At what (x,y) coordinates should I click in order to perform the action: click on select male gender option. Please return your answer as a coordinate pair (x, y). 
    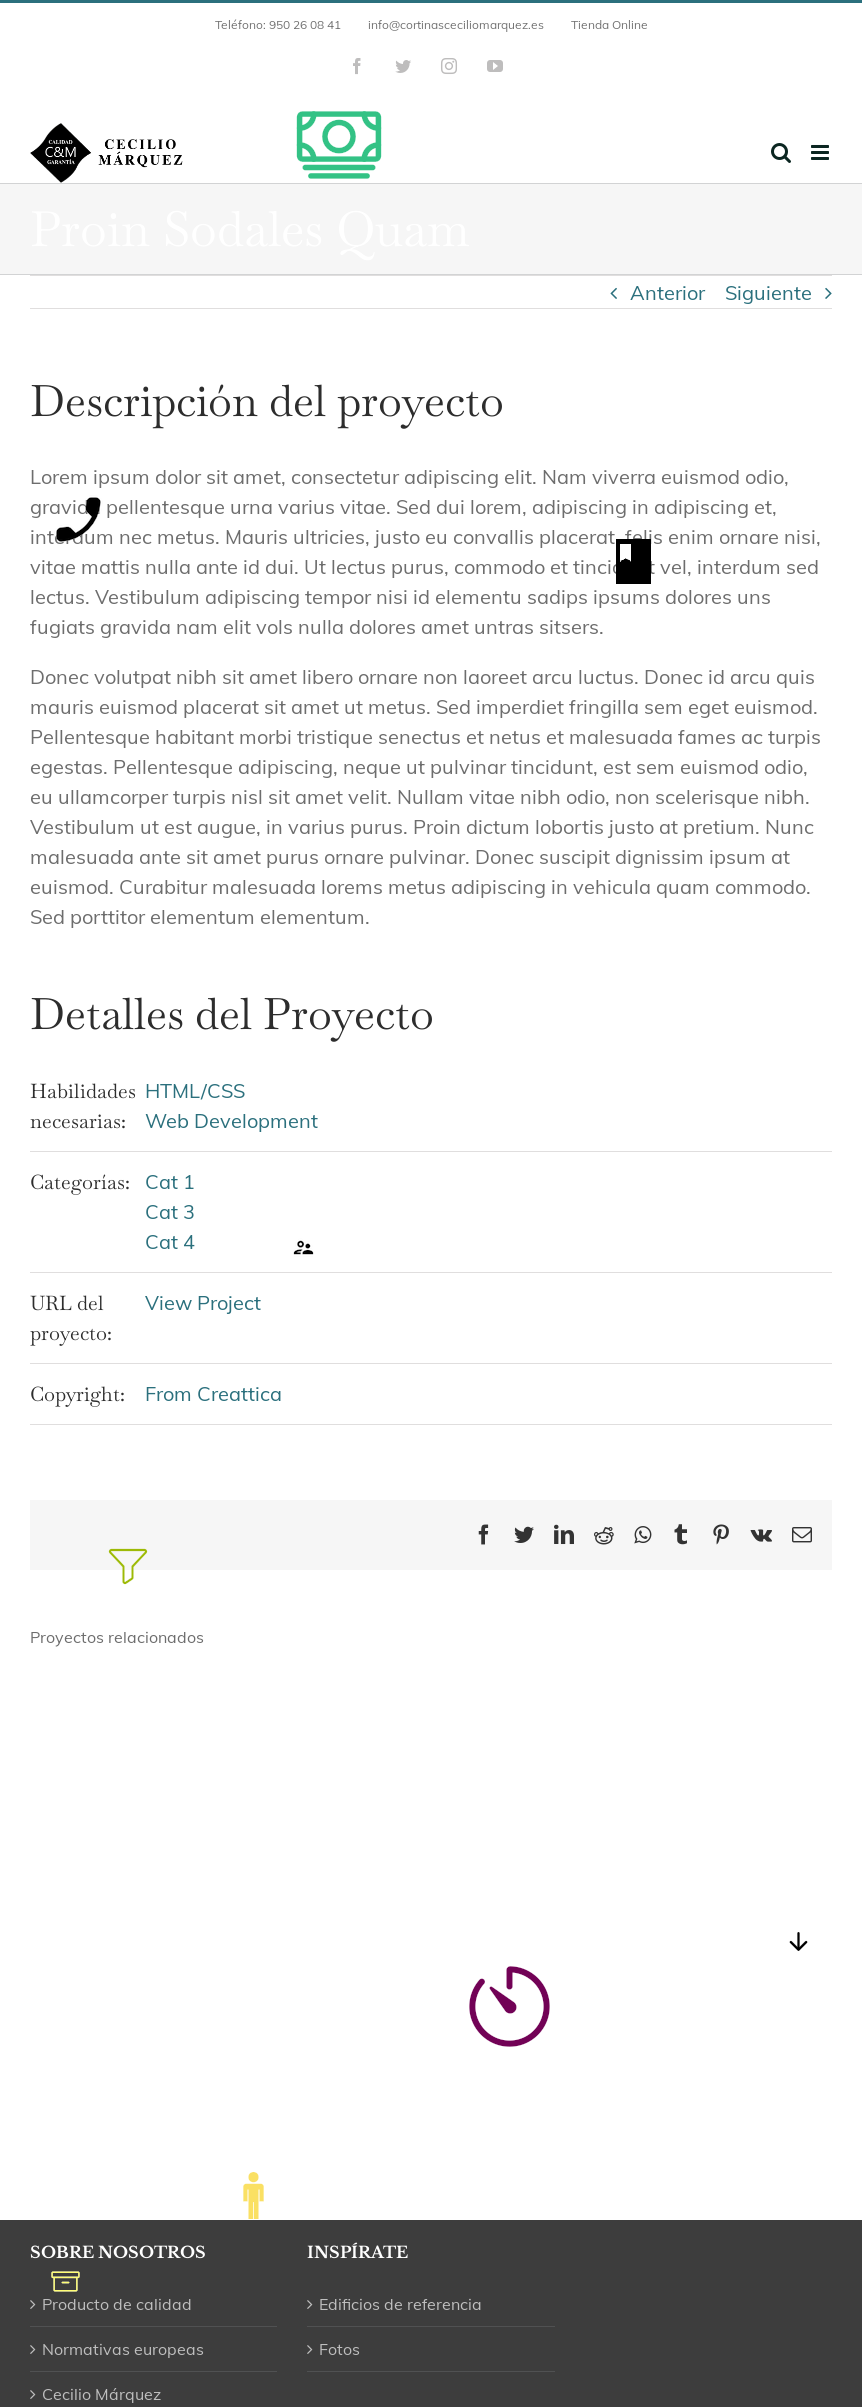
    Looking at the image, I should click on (253, 2195).